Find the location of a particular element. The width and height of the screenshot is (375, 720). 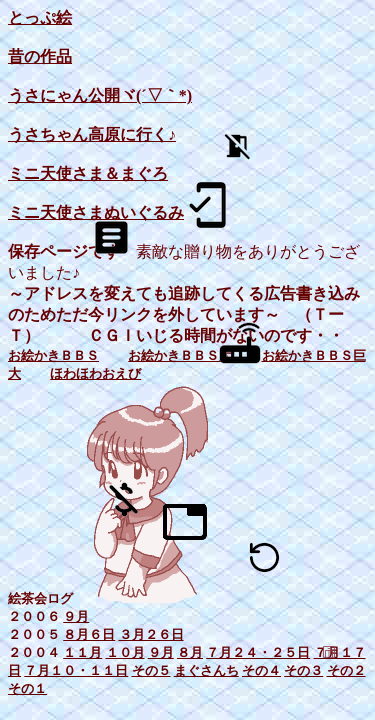

access router or network settings is located at coordinates (240, 343).